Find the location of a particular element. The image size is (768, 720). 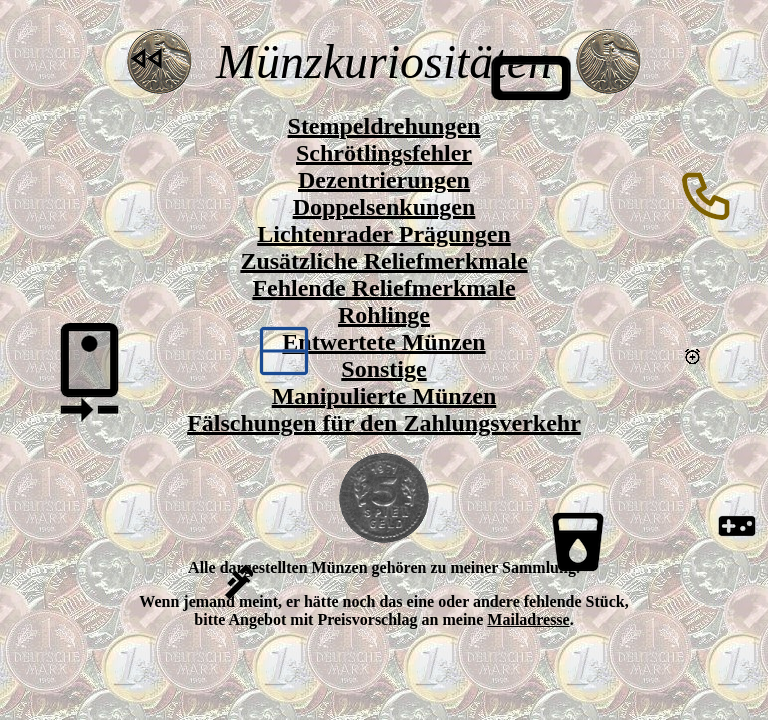

access games or gaming features is located at coordinates (737, 526).